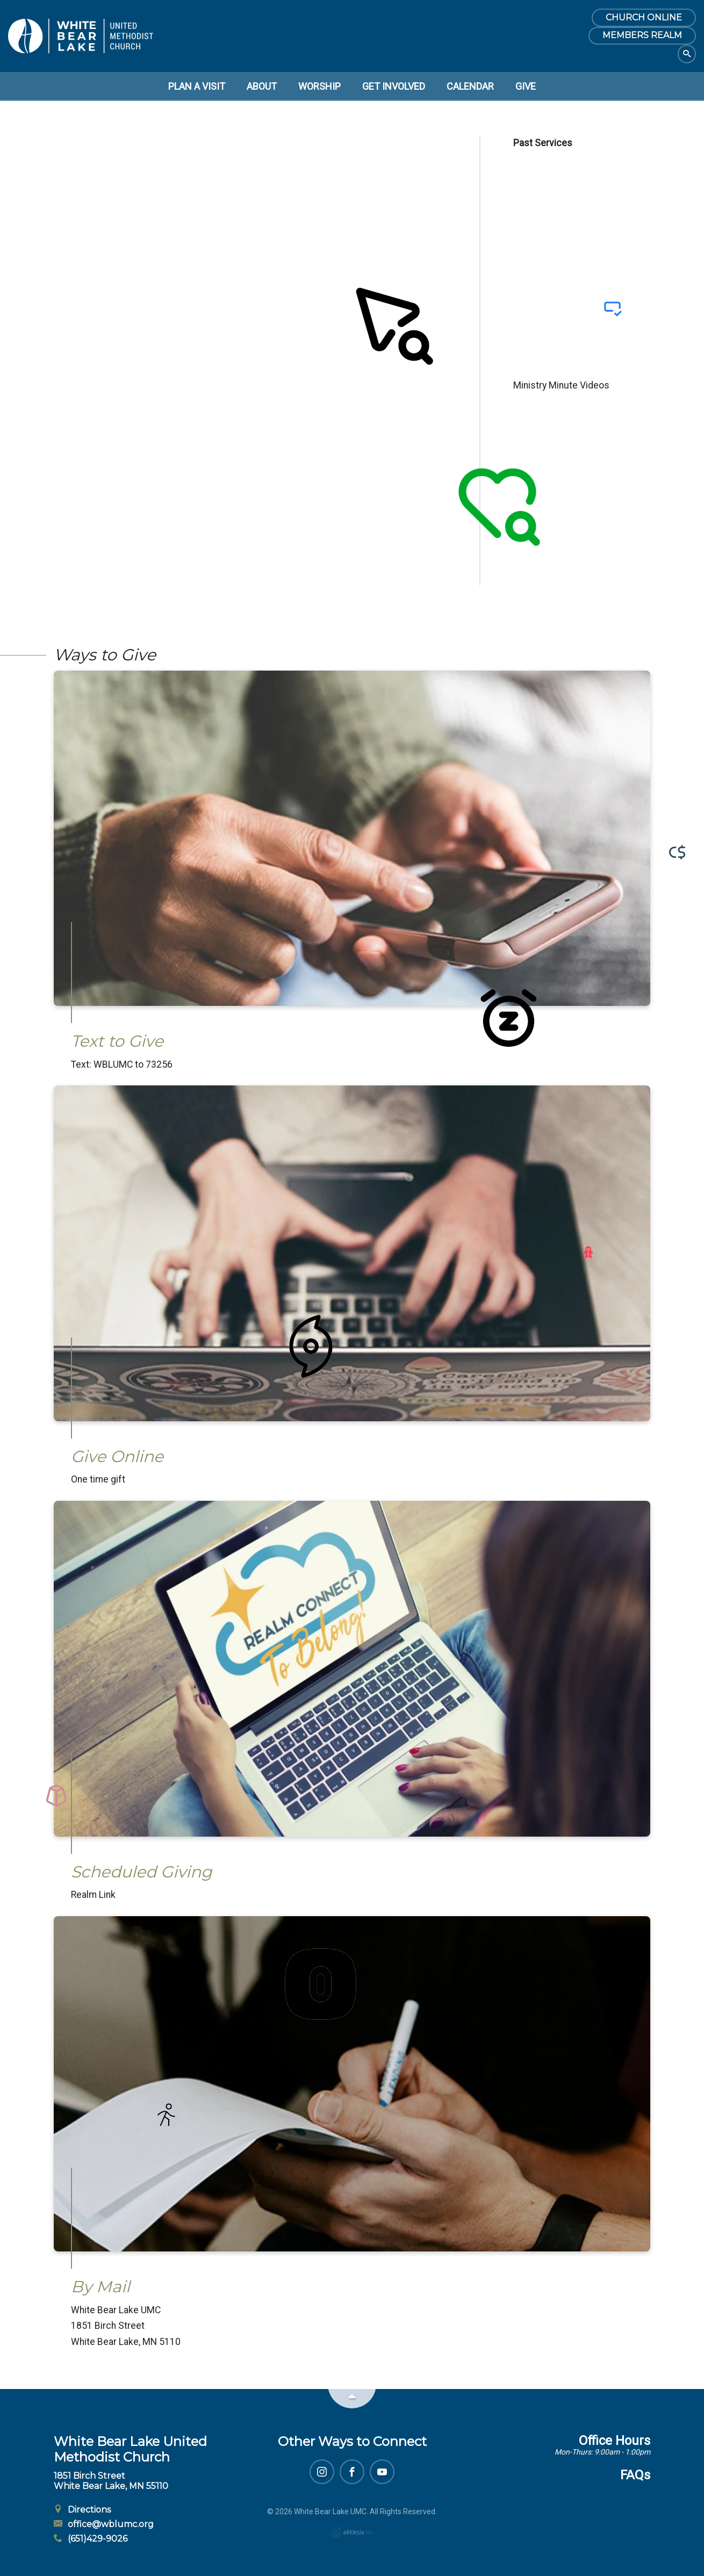 The width and height of the screenshot is (704, 2576). What do you see at coordinates (588, 1252) in the screenshot?
I see `gingerbread man cookie icon` at bounding box center [588, 1252].